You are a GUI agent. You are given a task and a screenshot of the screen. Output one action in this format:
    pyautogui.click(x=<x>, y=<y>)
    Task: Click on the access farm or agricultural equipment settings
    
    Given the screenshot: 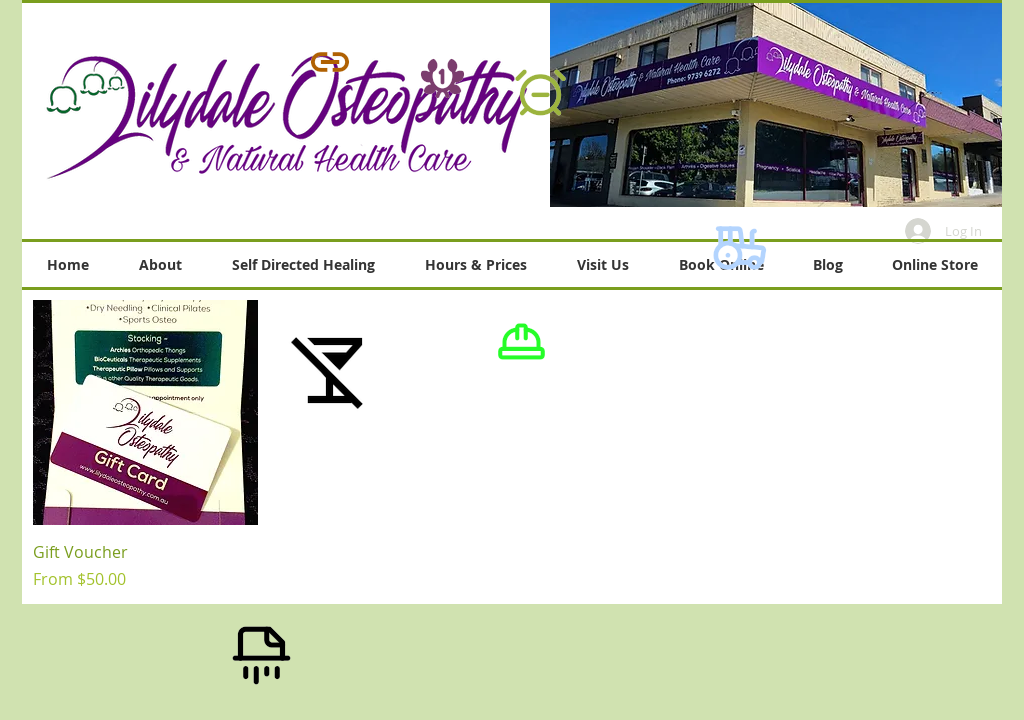 What is the action you would take?
    pyautogui.click(x=740, y=248)
    